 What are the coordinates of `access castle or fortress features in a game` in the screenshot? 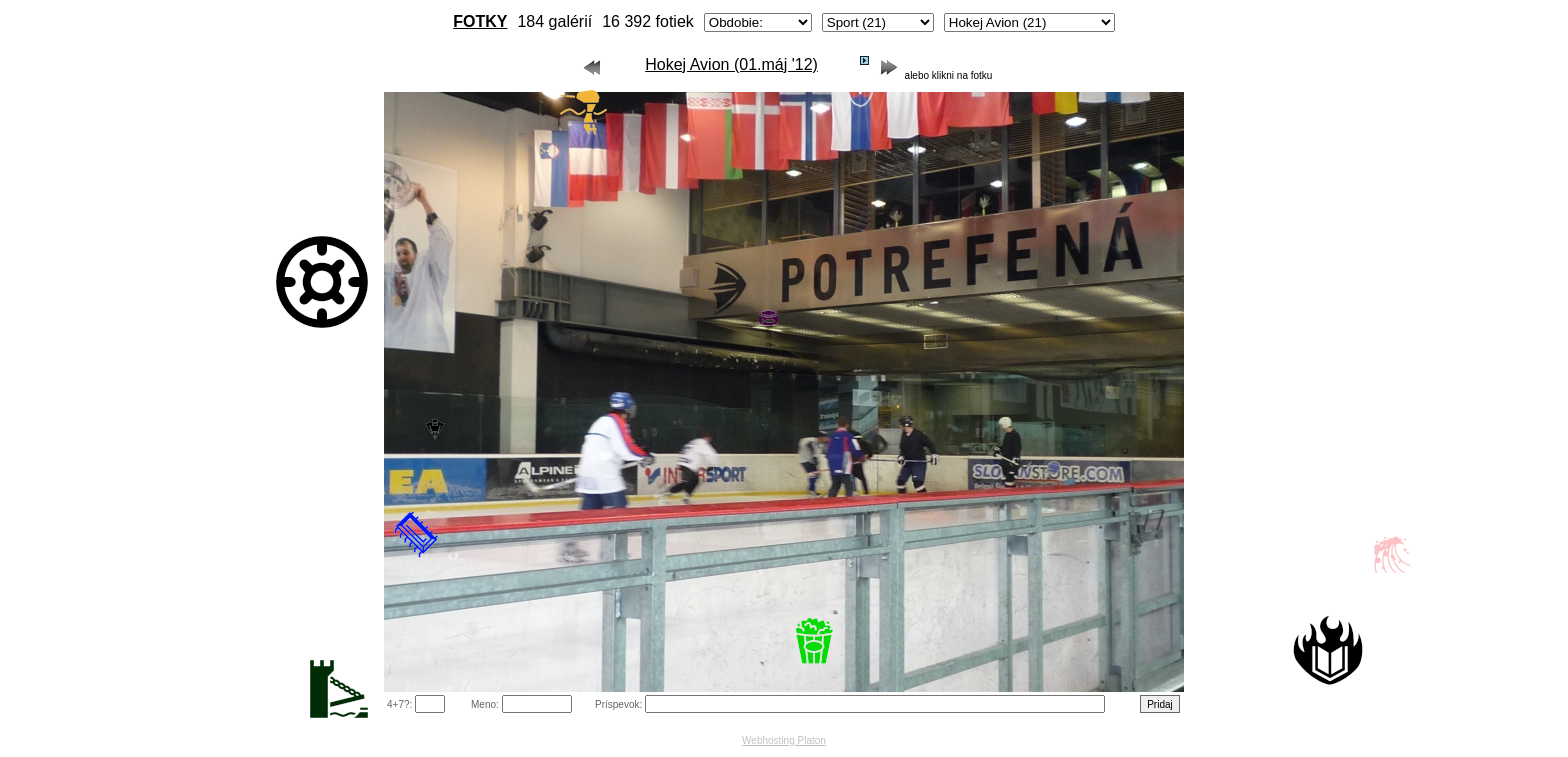 It's located at (339, 689).